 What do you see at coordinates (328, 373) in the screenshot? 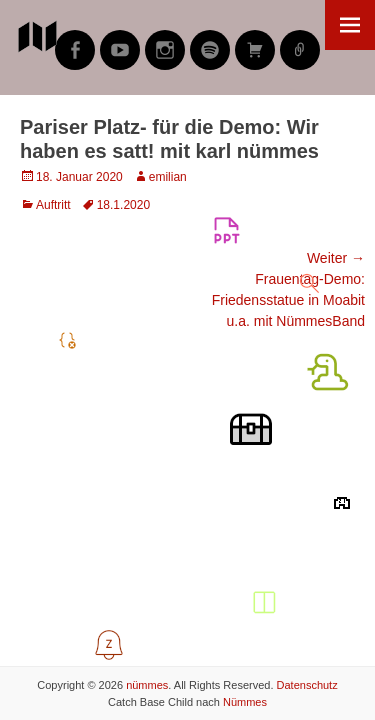
I see `python file or python language indicator` at bounding box center [328, 373].